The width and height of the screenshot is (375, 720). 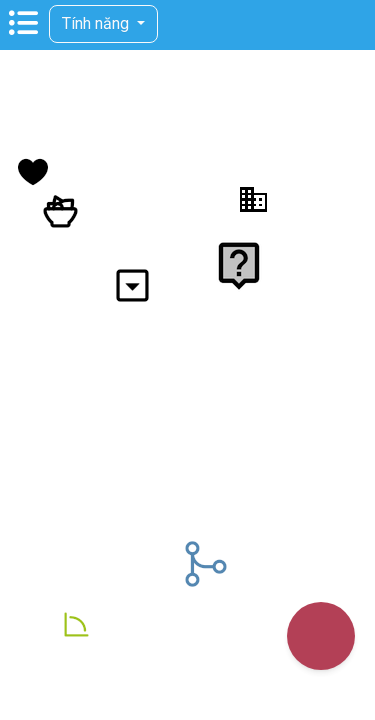 What do you see at coordinates (76, 624) in the screenshot?
I see `view production possibility frontier chart` at bounding box center [76, 624].